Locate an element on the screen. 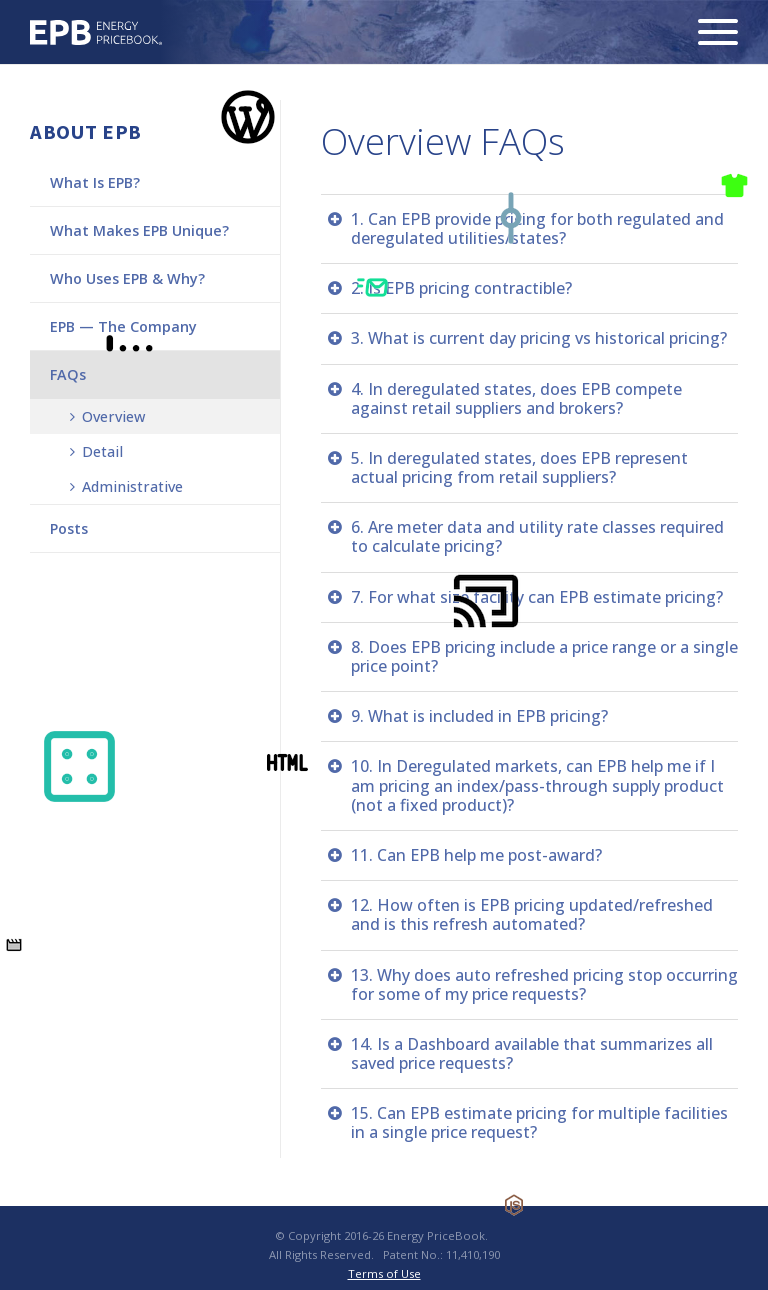  indicates weak signal strength is located at coordinates (129, 328).